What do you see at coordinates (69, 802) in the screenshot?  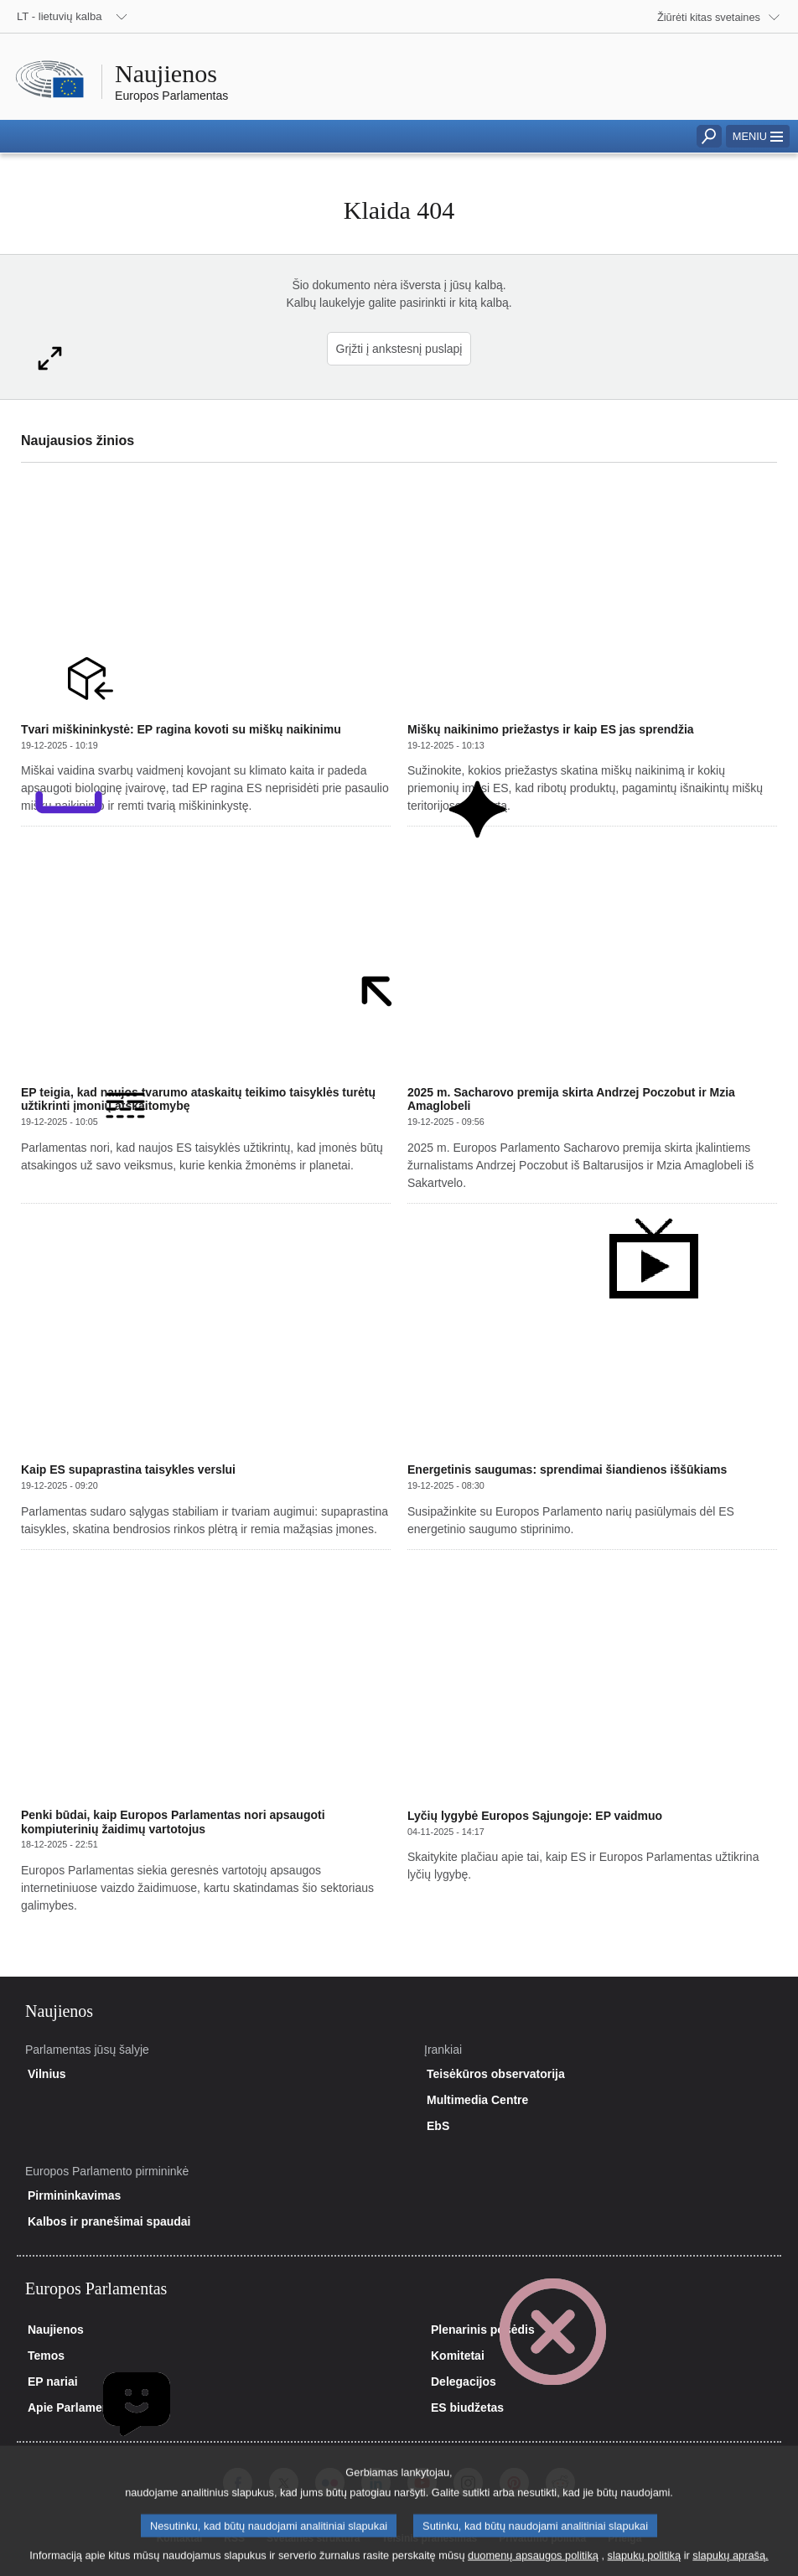 I see `insert a space character` at bounding box center [69, 802].